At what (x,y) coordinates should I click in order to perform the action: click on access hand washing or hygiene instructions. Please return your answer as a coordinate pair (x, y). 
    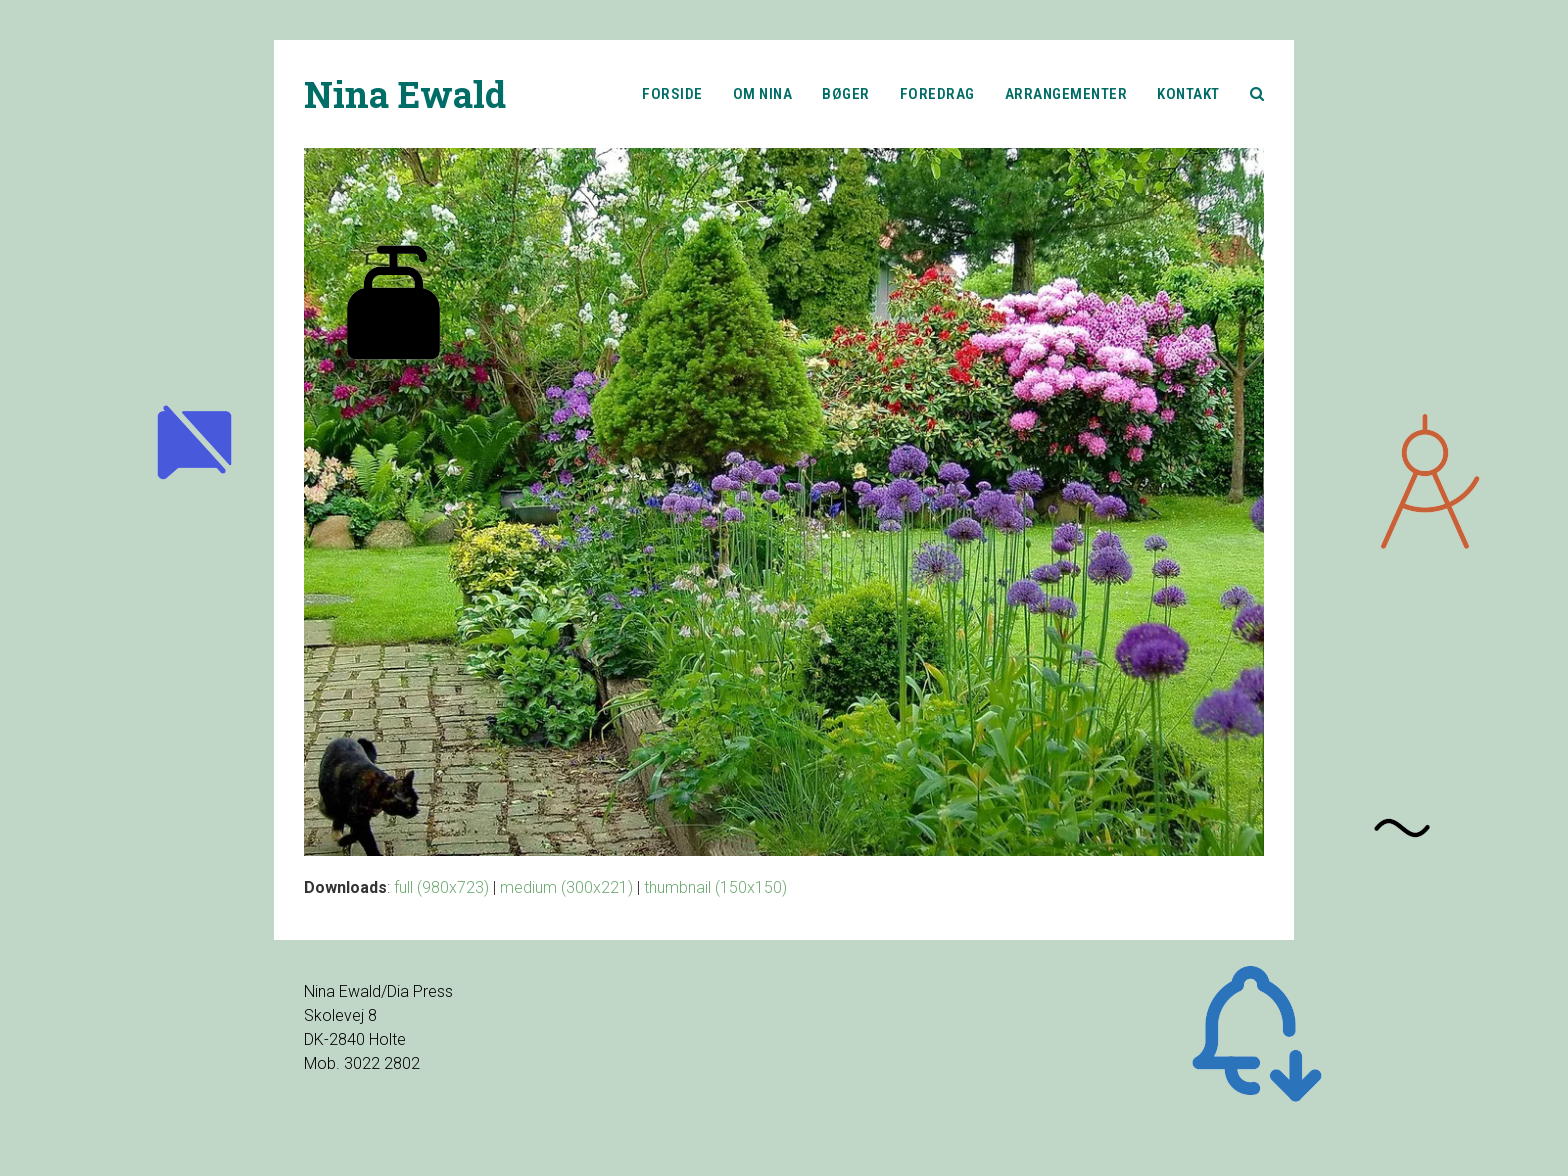
    Looking at the image, I should click on (393, 304).